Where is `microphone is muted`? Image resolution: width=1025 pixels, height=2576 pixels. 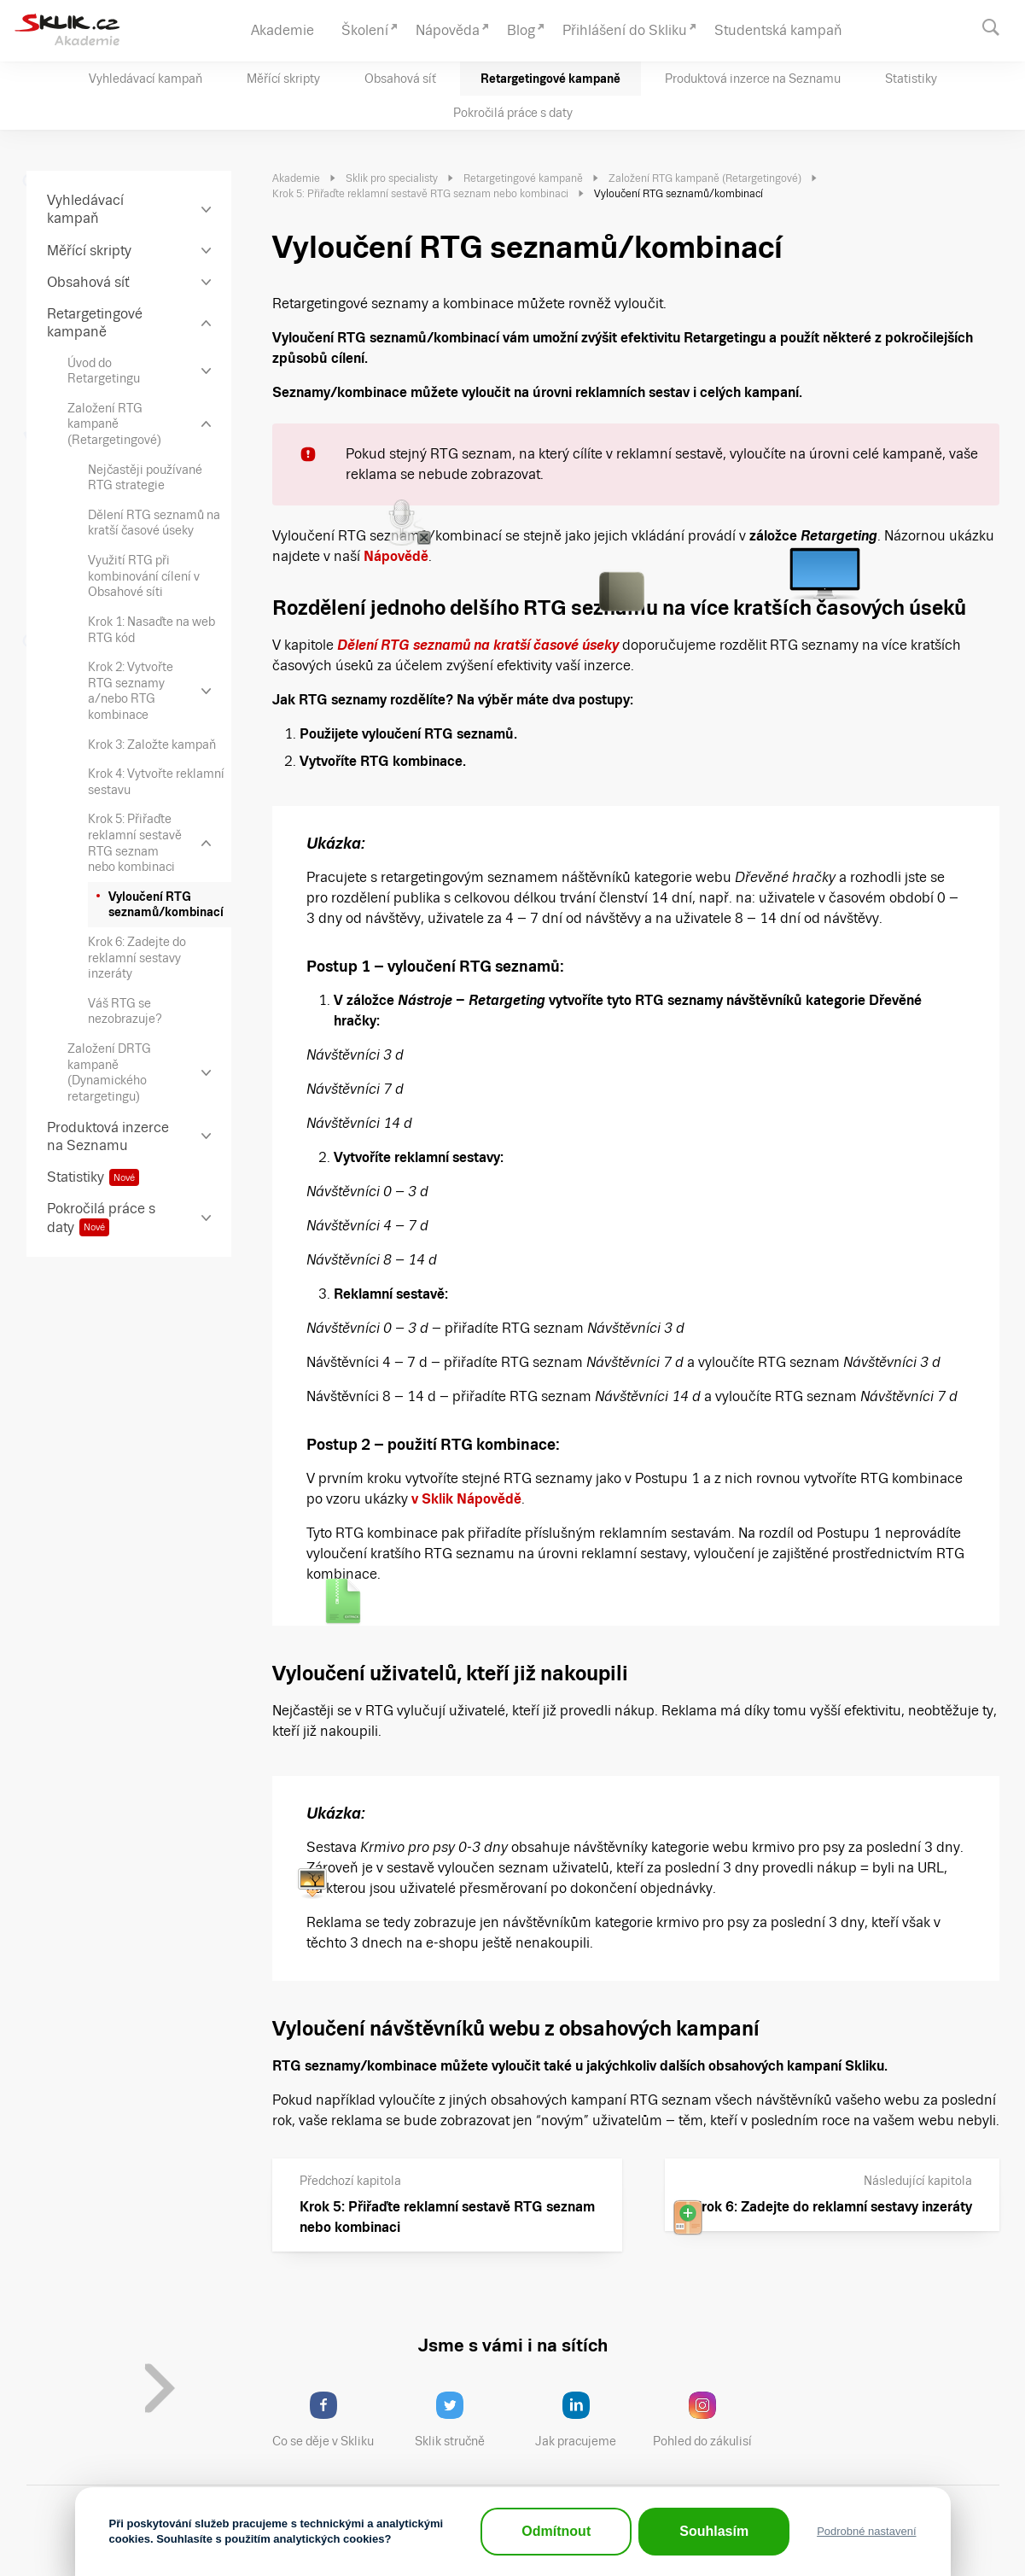 microphone is muted is located at coordinates (409, 523).